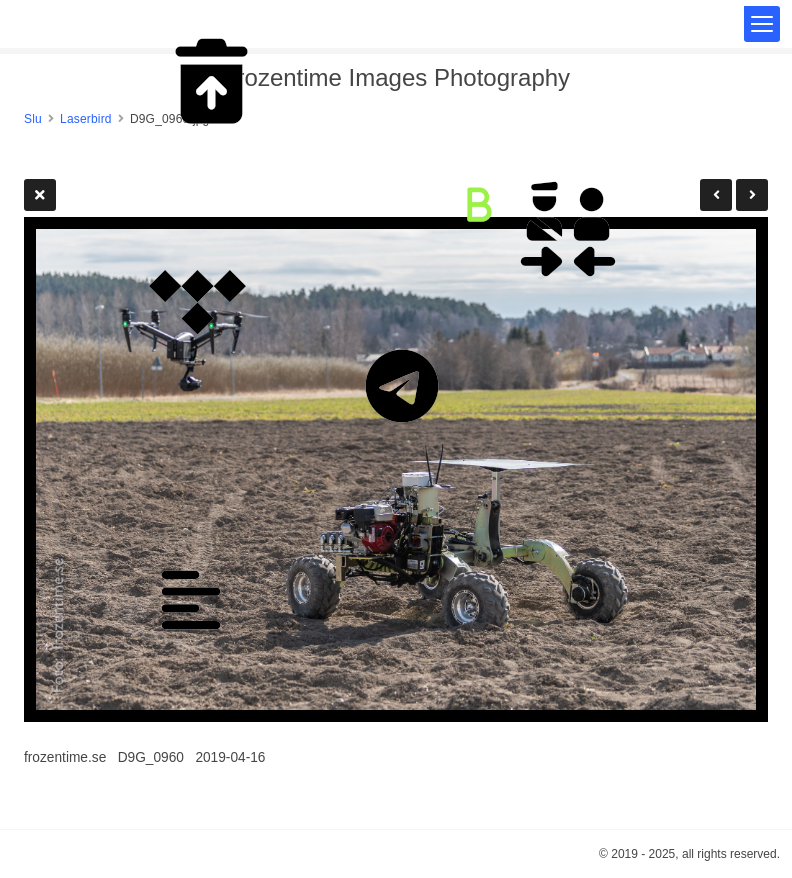  I want to click on restore item from trash, so click(211, 82).